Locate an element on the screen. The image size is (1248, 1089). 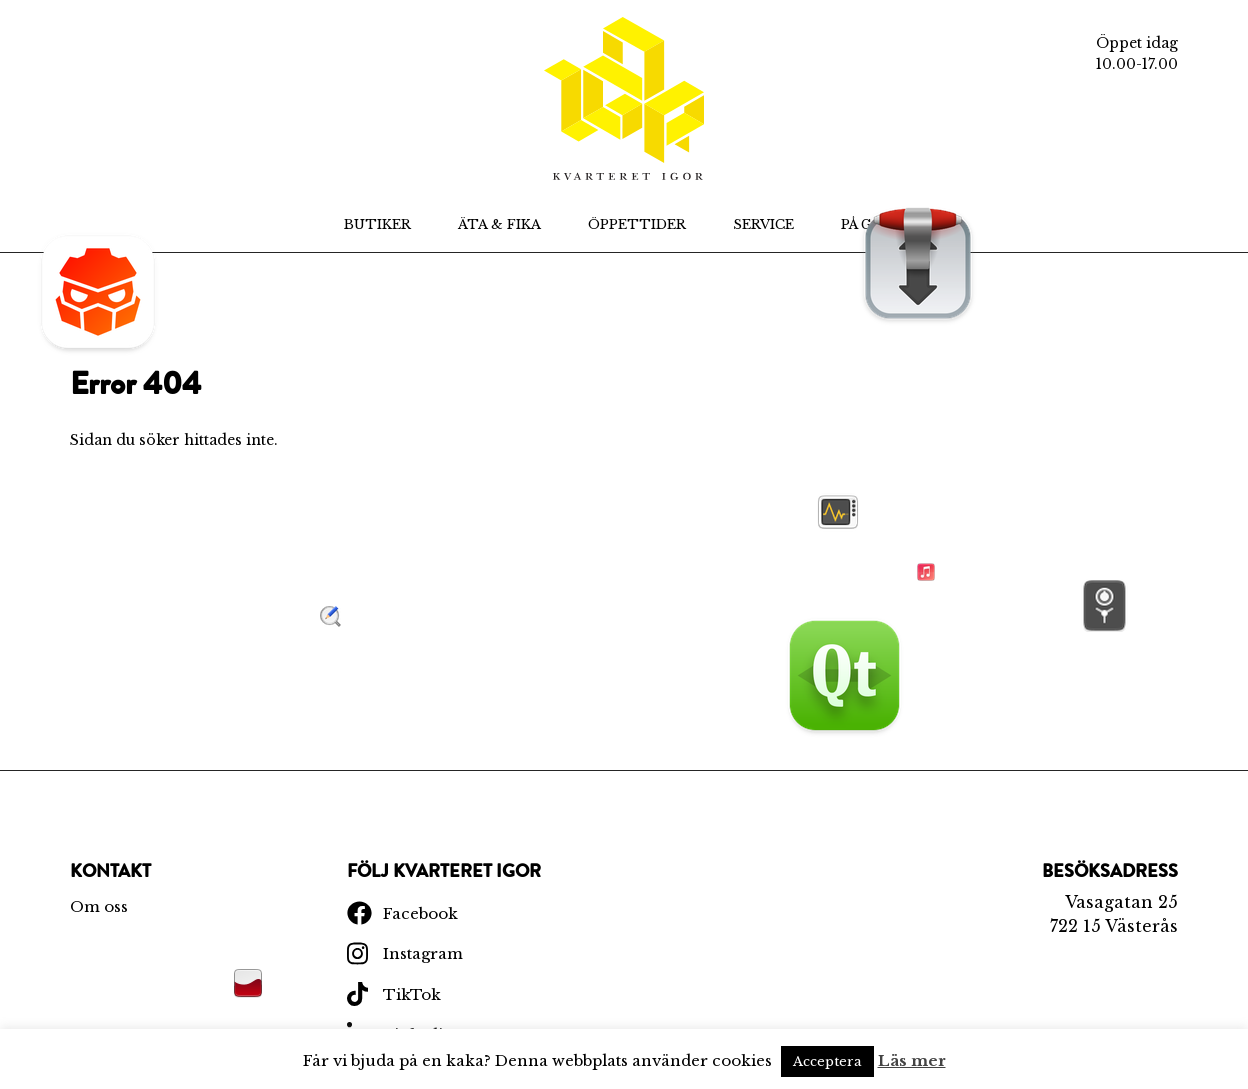
open the Redot game engine application is located at coordinates (98, 292).